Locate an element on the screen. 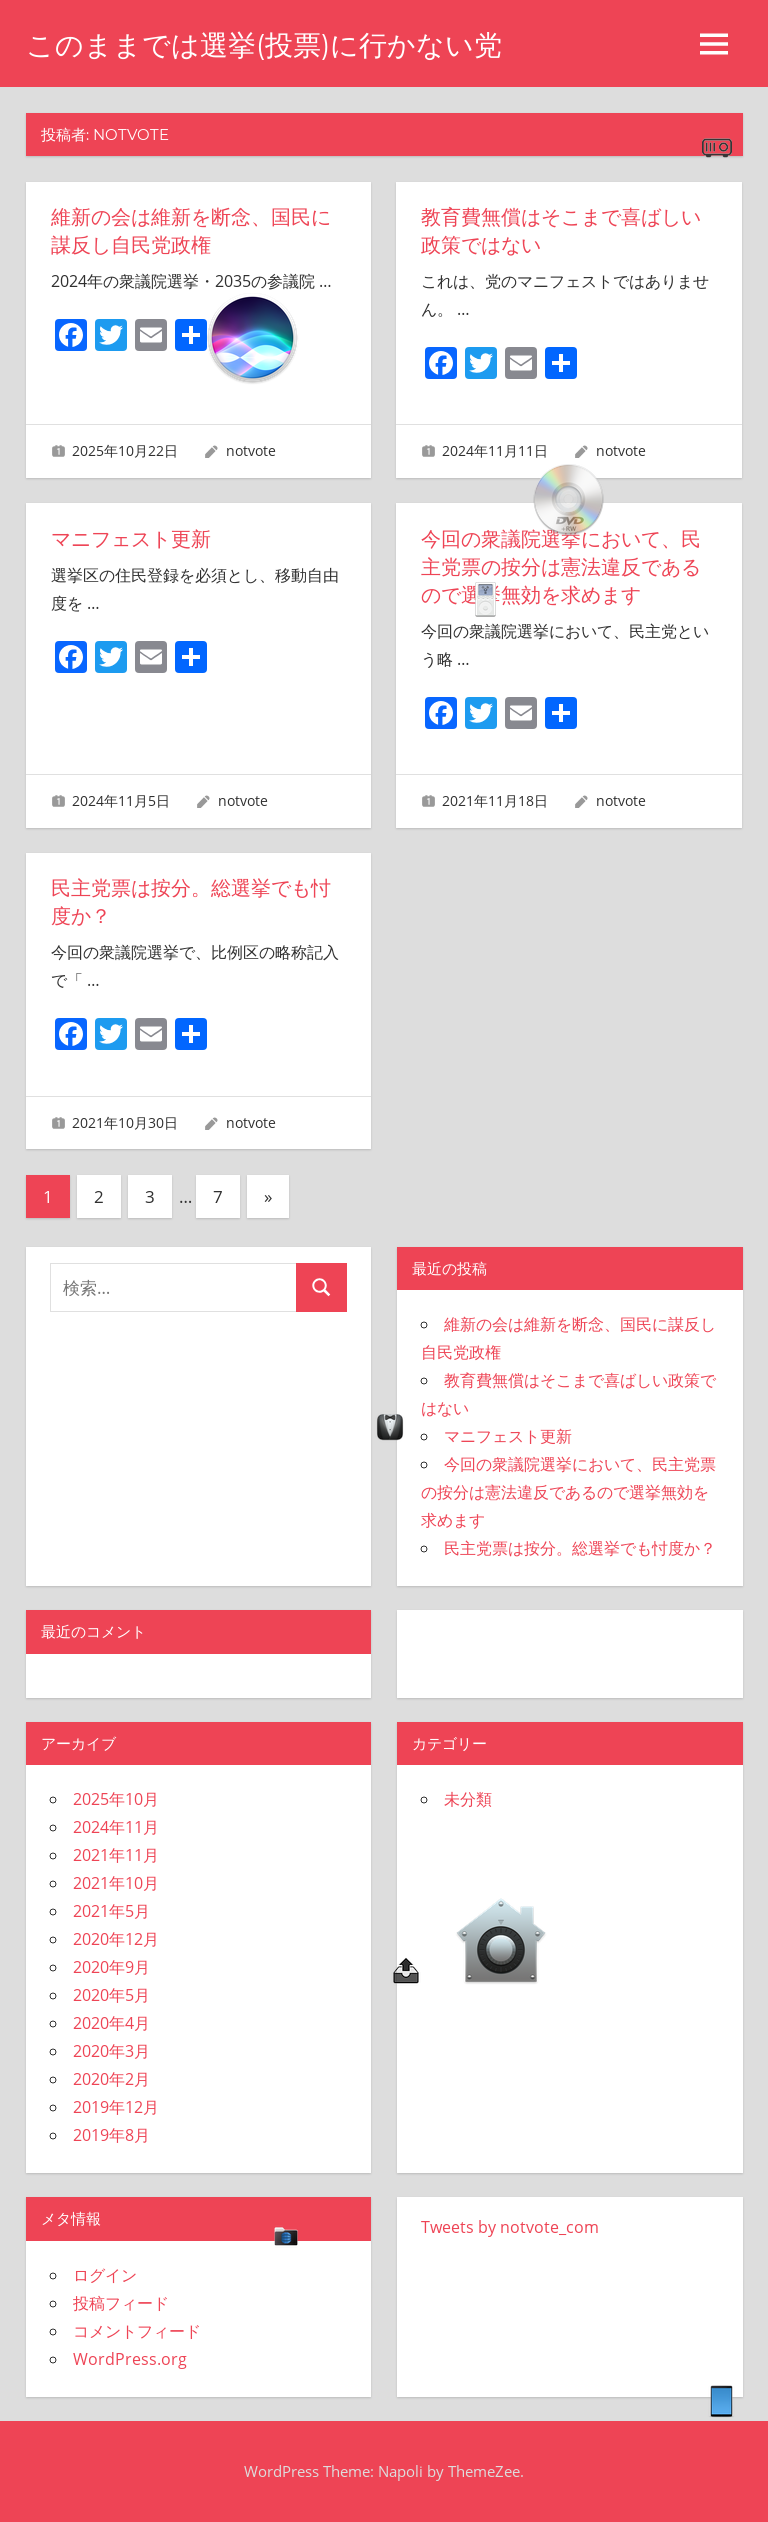  classic iPod device icon is located at coordinates (485, 599).